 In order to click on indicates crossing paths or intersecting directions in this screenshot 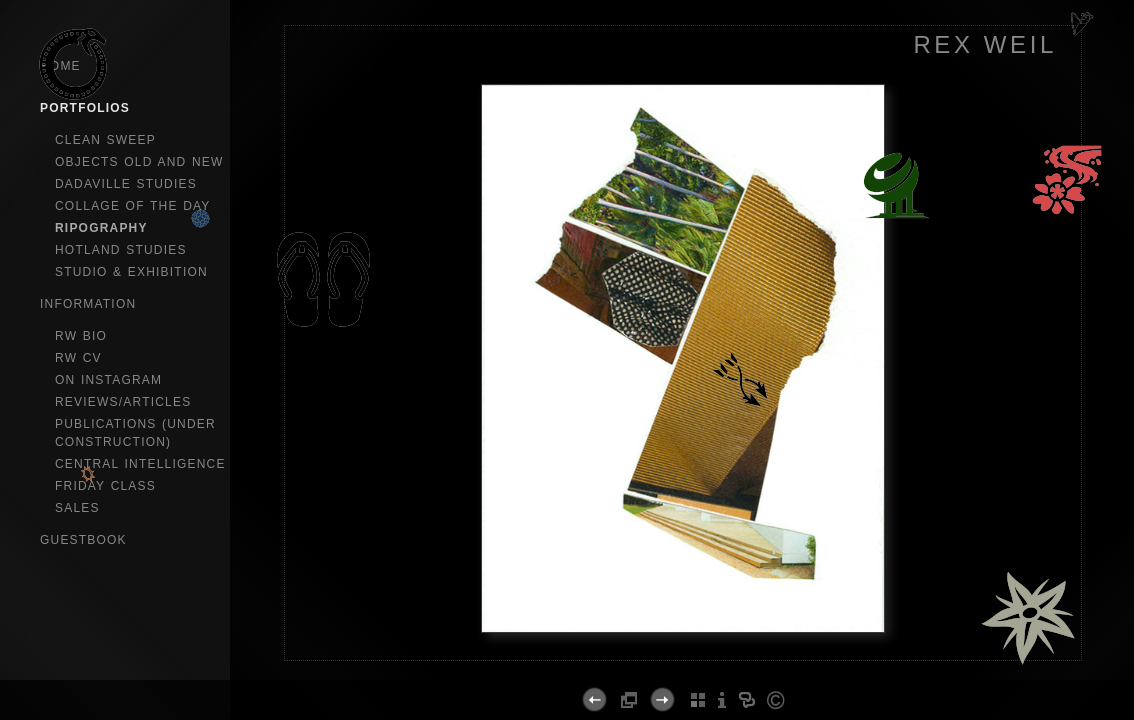, I will do `click(739, 379)`.